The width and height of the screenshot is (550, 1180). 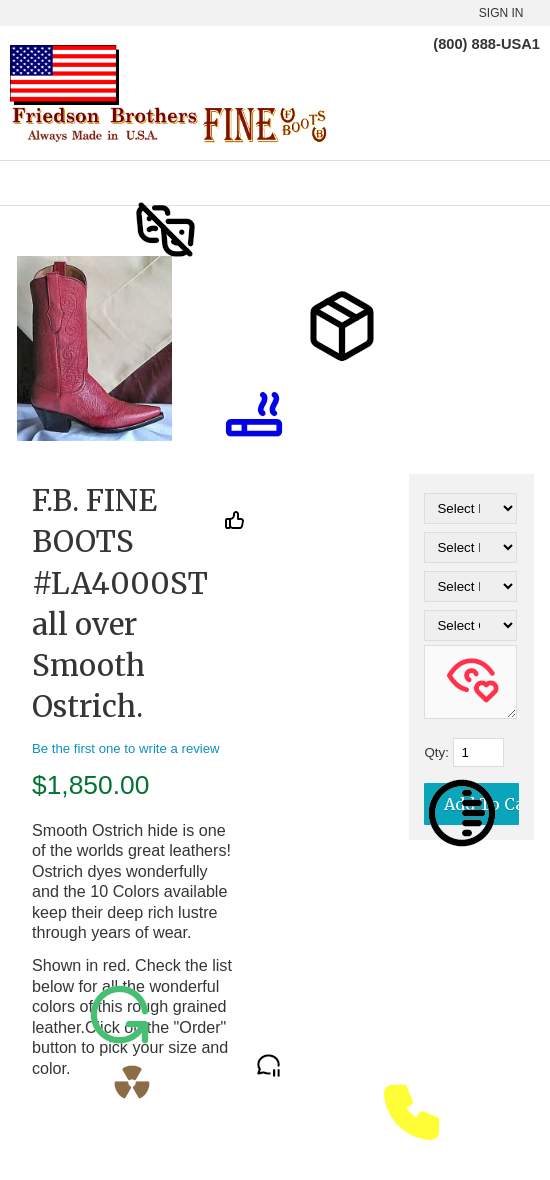 I want to click on rotate an image or object, so click(x=119, y=1014).